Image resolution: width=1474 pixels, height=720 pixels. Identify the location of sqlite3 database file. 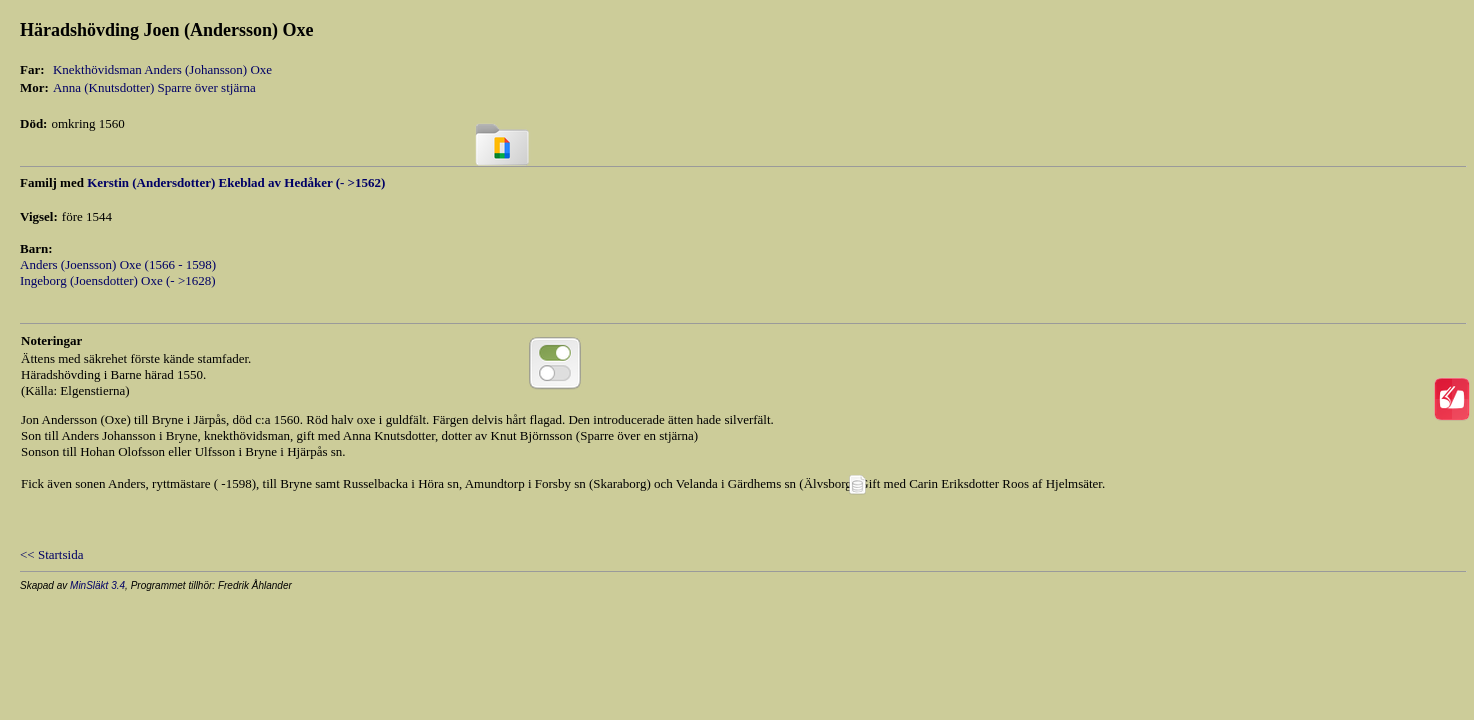
(857, 484).